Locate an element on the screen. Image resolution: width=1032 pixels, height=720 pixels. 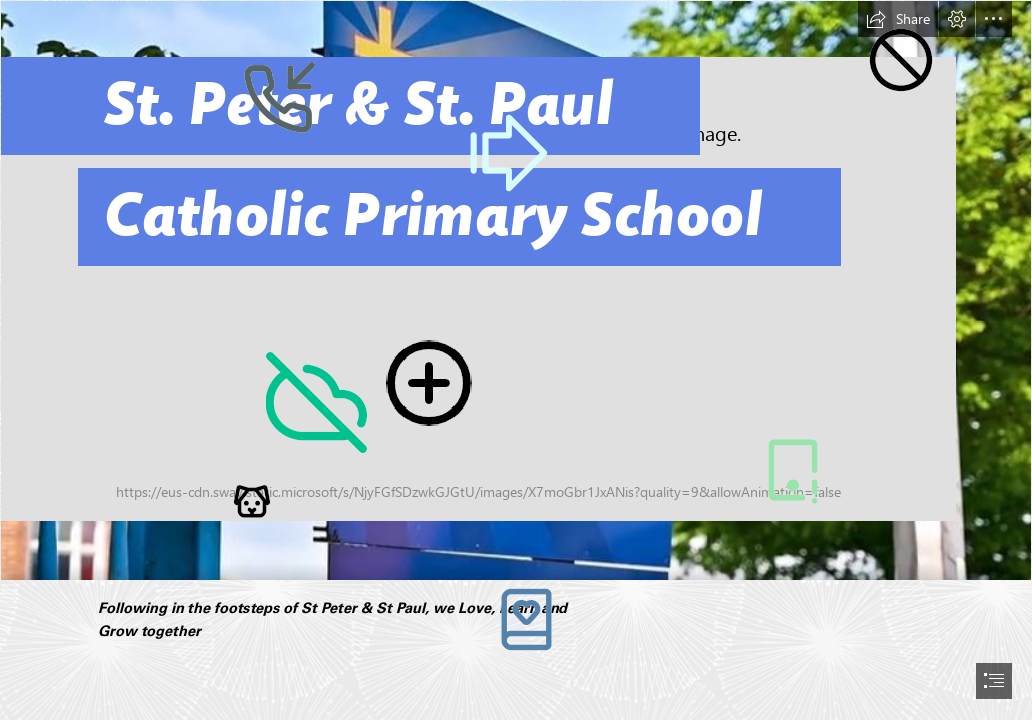
indicates a blocked or prohibited action is located at coordinates (901, 60).